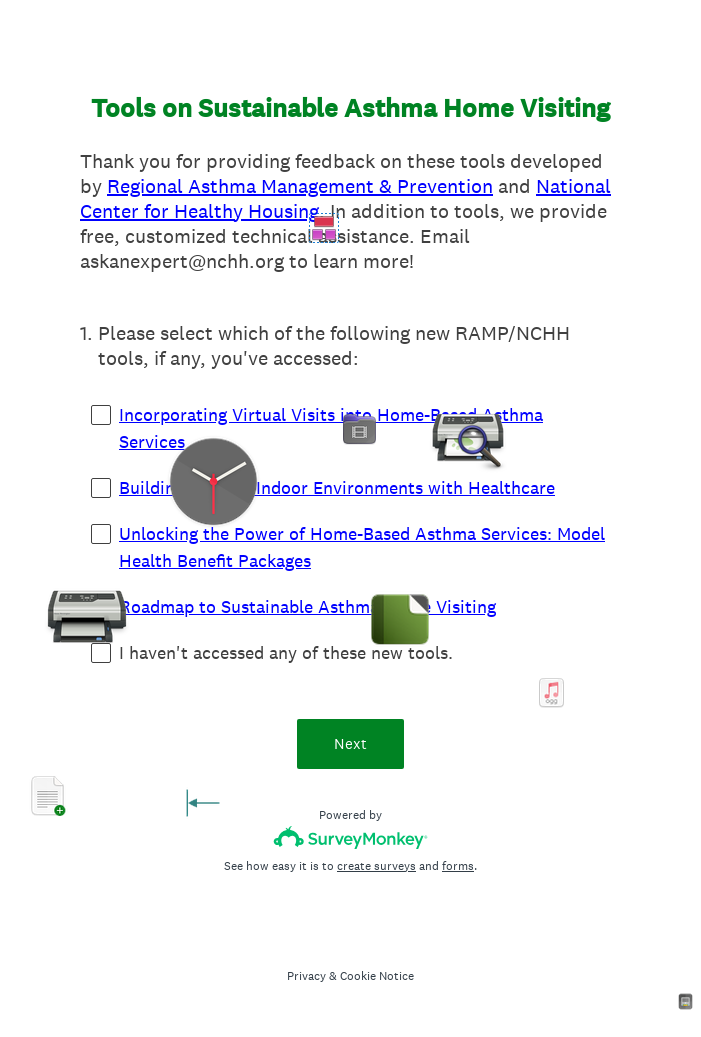 The height and width of the screenshot is (1037, 701). What do you see at coordinates (400, 618) in the screenshot?
I see `change desktop wallpaper settings` at bounding box center [400, 618].